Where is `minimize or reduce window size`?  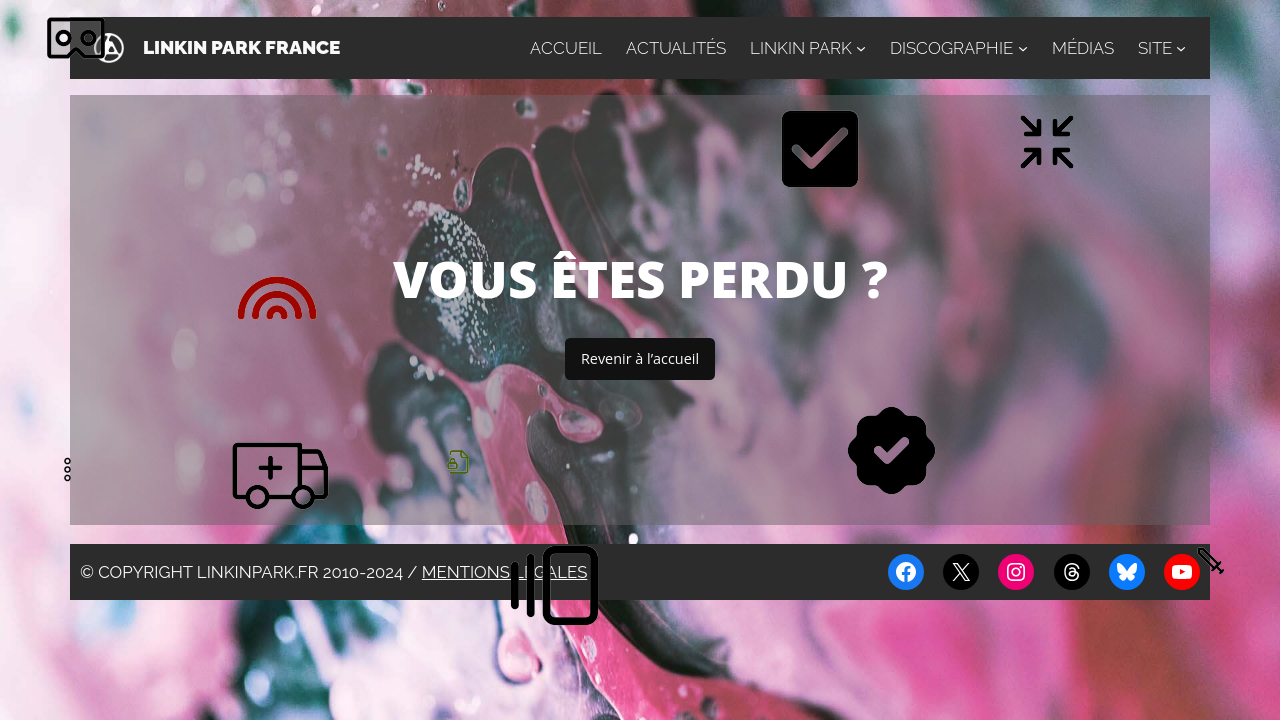
minimize or reduce window size is located at coordinates (1047, 142).